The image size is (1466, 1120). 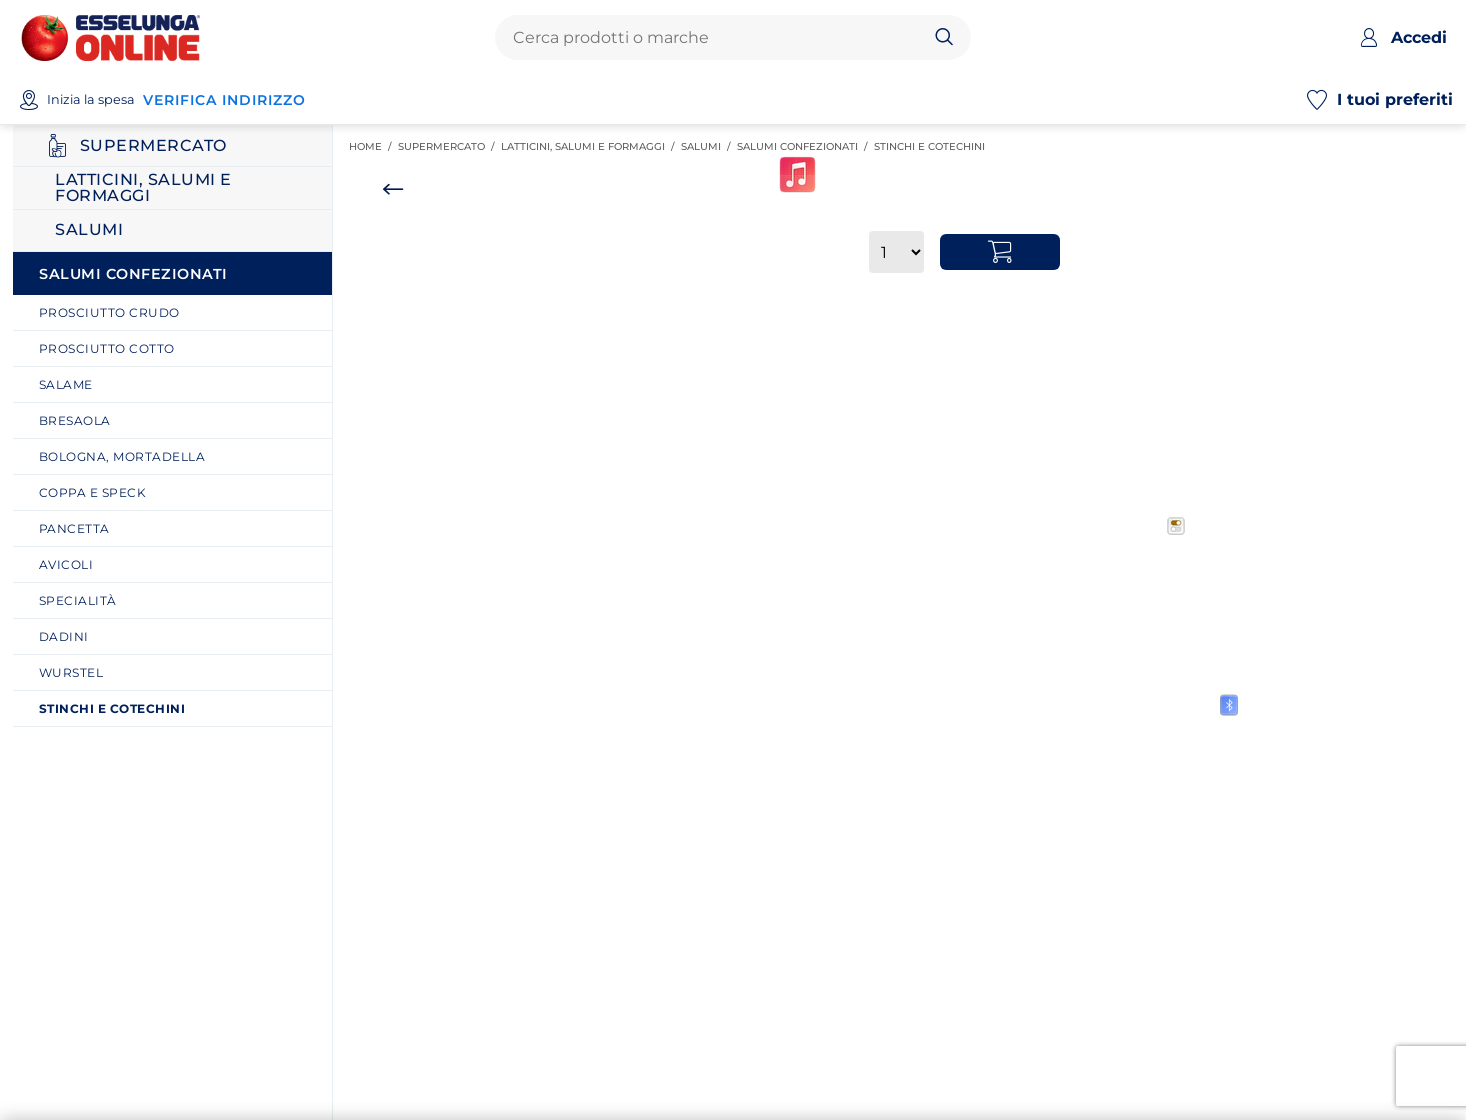 I want to click on indicates bluetooth is currently enabled and active, so click(x=1229, y=705).